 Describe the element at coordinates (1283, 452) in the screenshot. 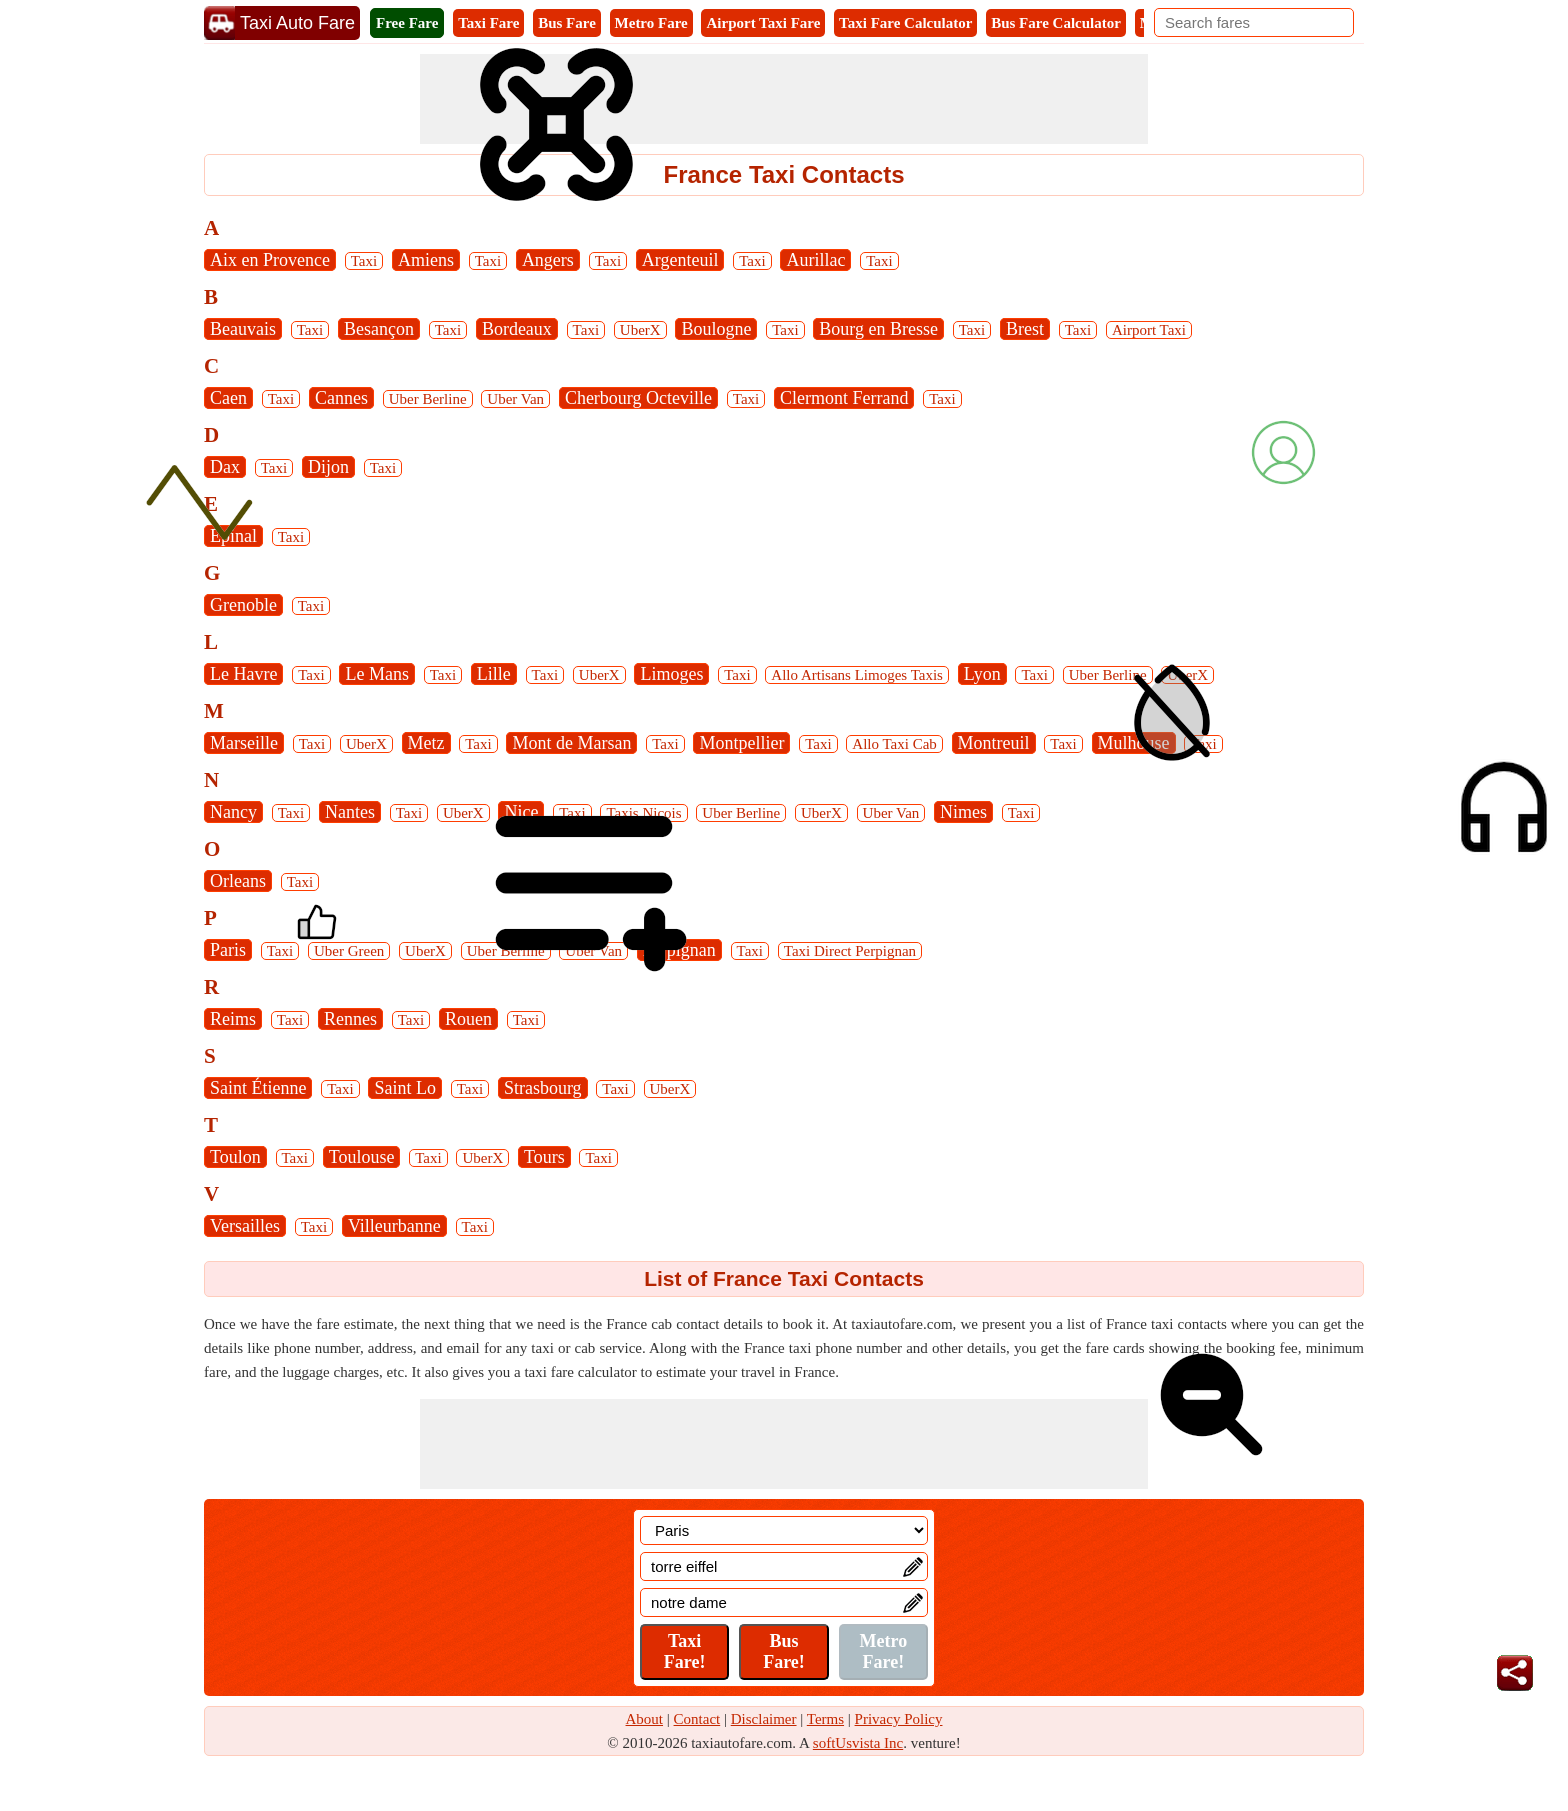

I see `view your profile` at that location.